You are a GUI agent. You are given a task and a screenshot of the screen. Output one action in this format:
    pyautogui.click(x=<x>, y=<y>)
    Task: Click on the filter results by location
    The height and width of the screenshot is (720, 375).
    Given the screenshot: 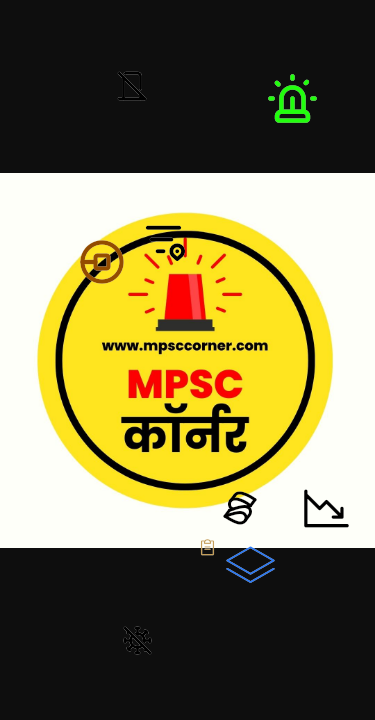 What is the action you would take?
    pyautogui.click(x=163, y=239)
    